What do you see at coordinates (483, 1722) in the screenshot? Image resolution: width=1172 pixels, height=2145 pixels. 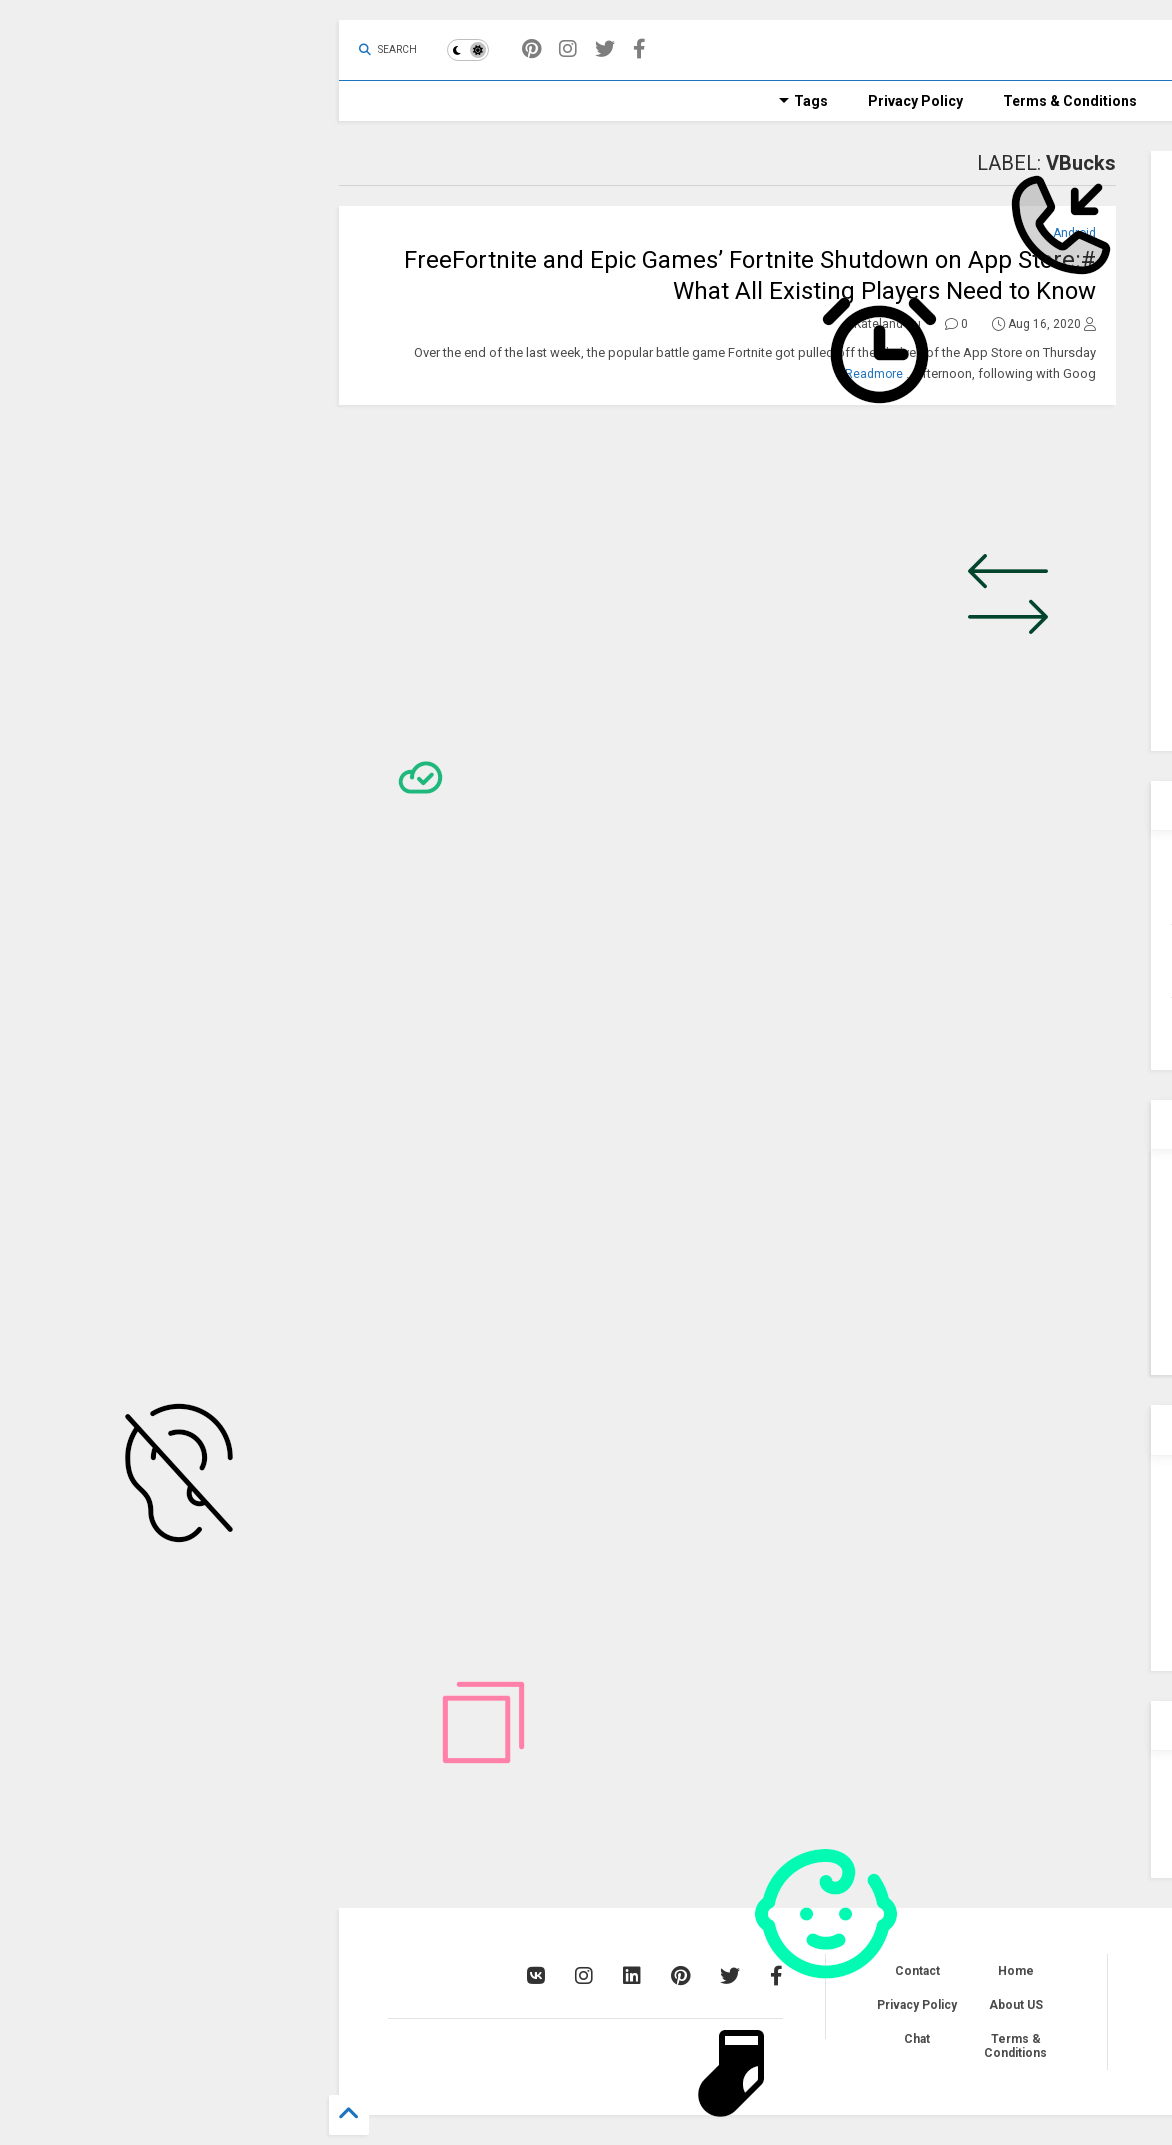 I see `copy to clipboard` at bounding box center [483, 1722].